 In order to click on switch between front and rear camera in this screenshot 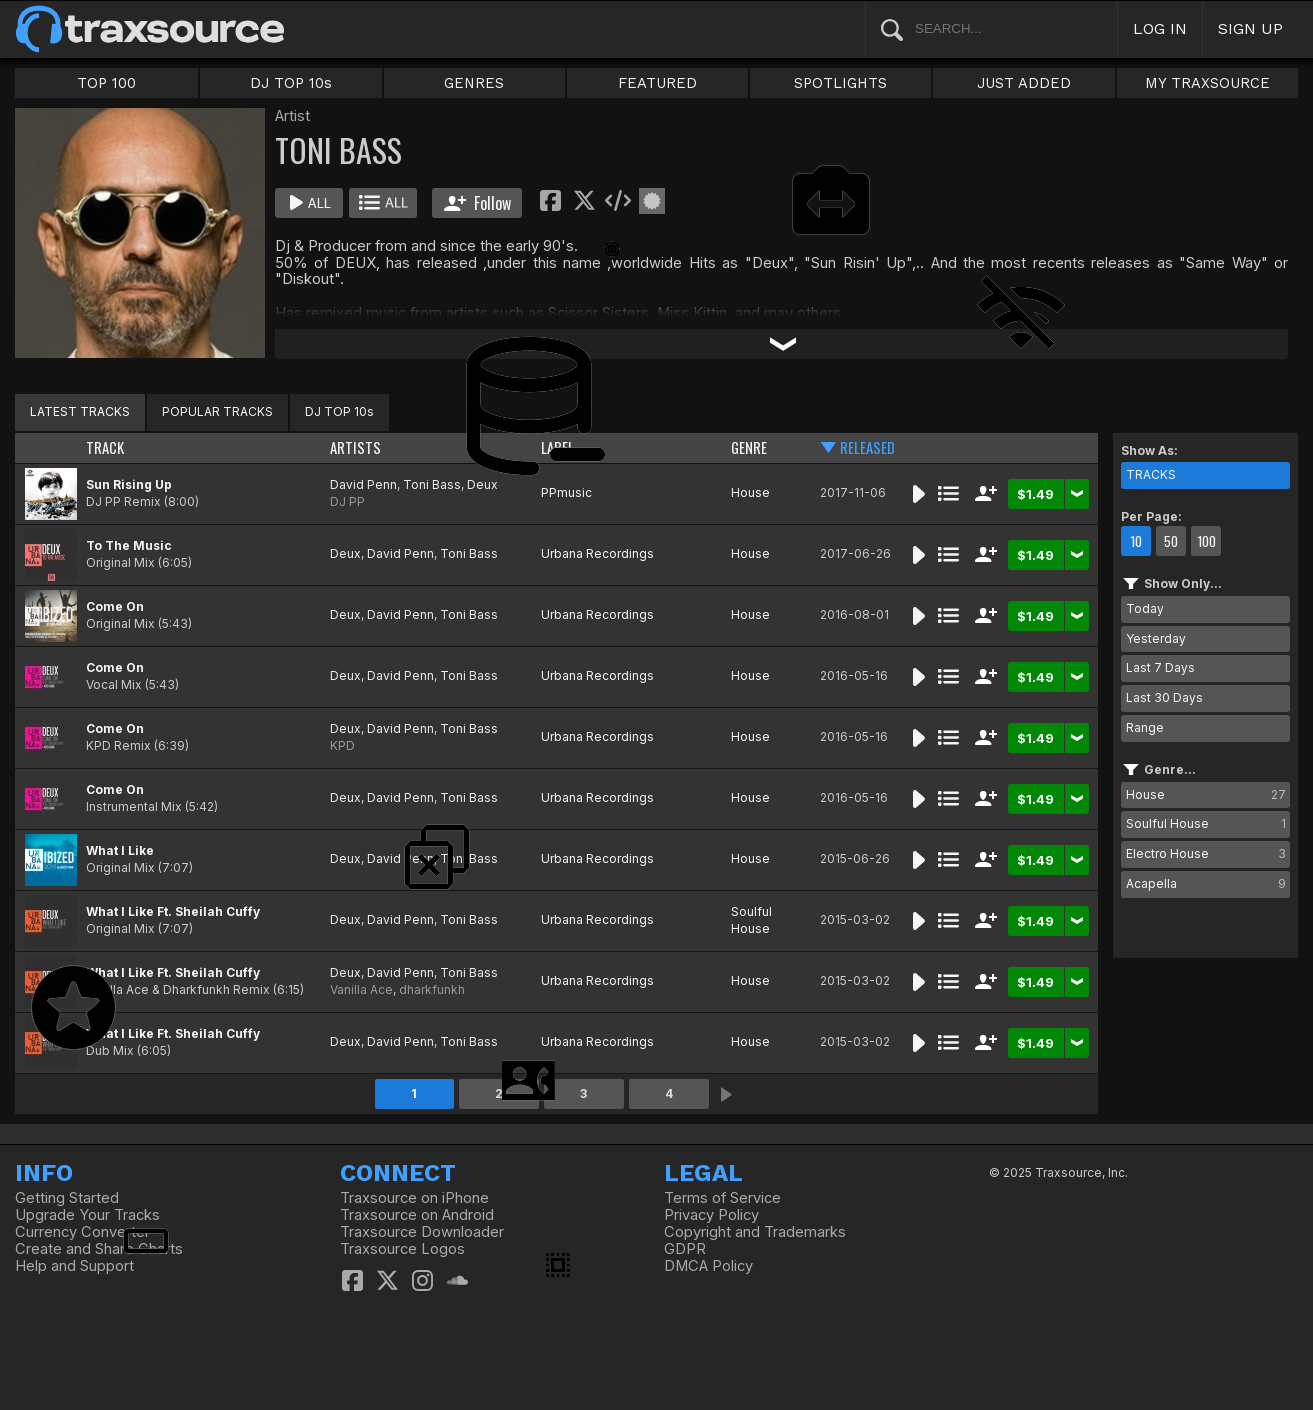, I will do `click(831, 204)`.